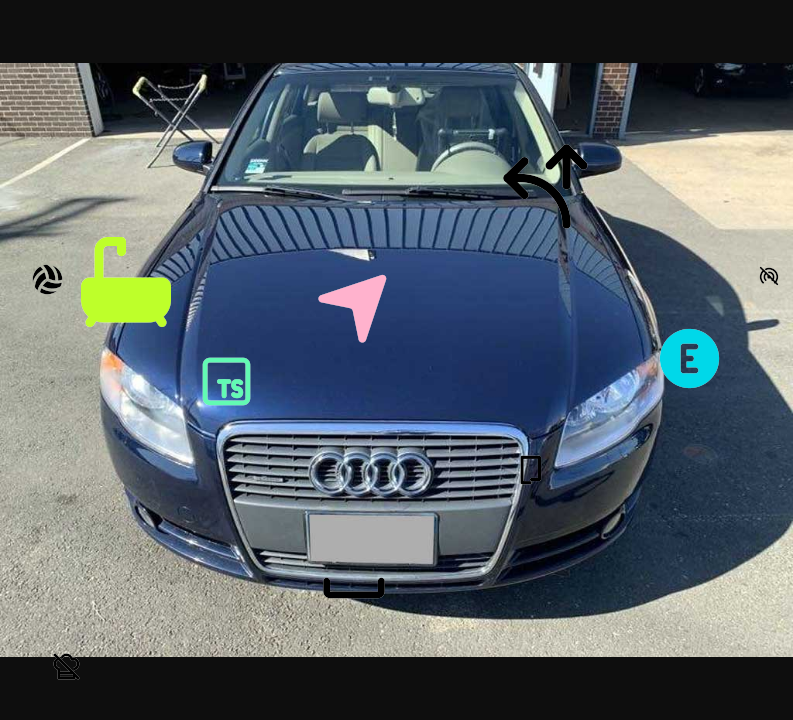 The height and width of the screenshot is (720, 793). Describe the element at coordinates (66, 666) in the screenshot. I see `disable cooking or recipe mode` at that location.